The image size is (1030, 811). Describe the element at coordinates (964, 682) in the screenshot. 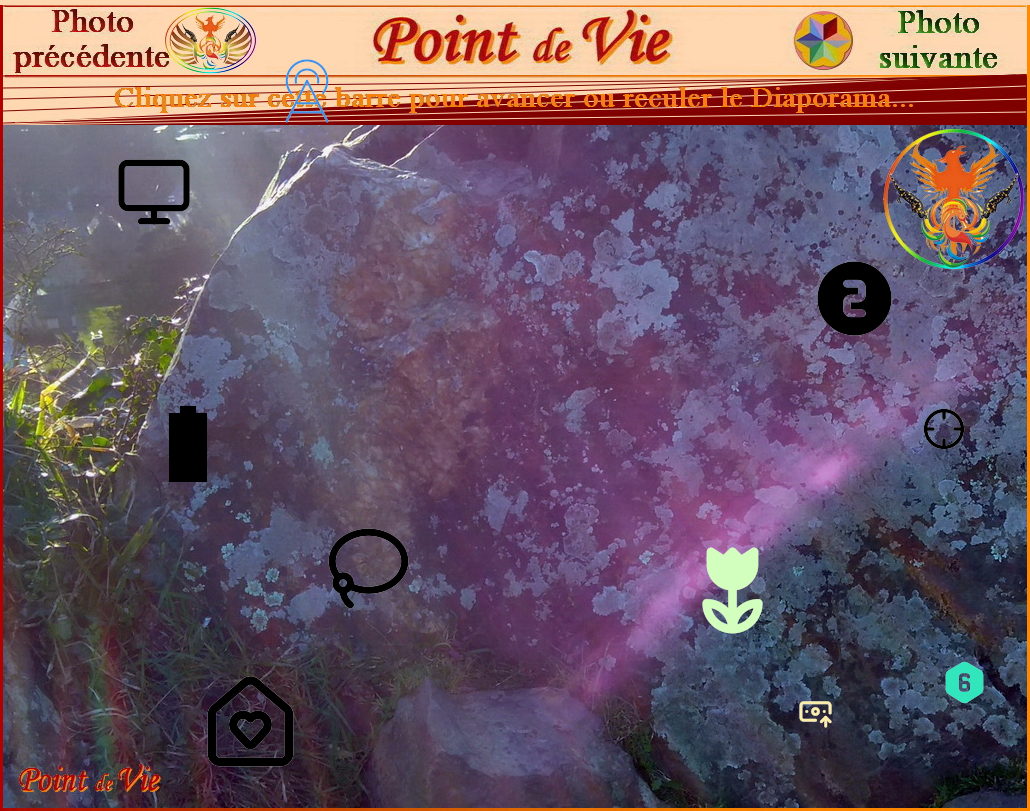

I see `indicates step 6 in a multi-step process` at that location.